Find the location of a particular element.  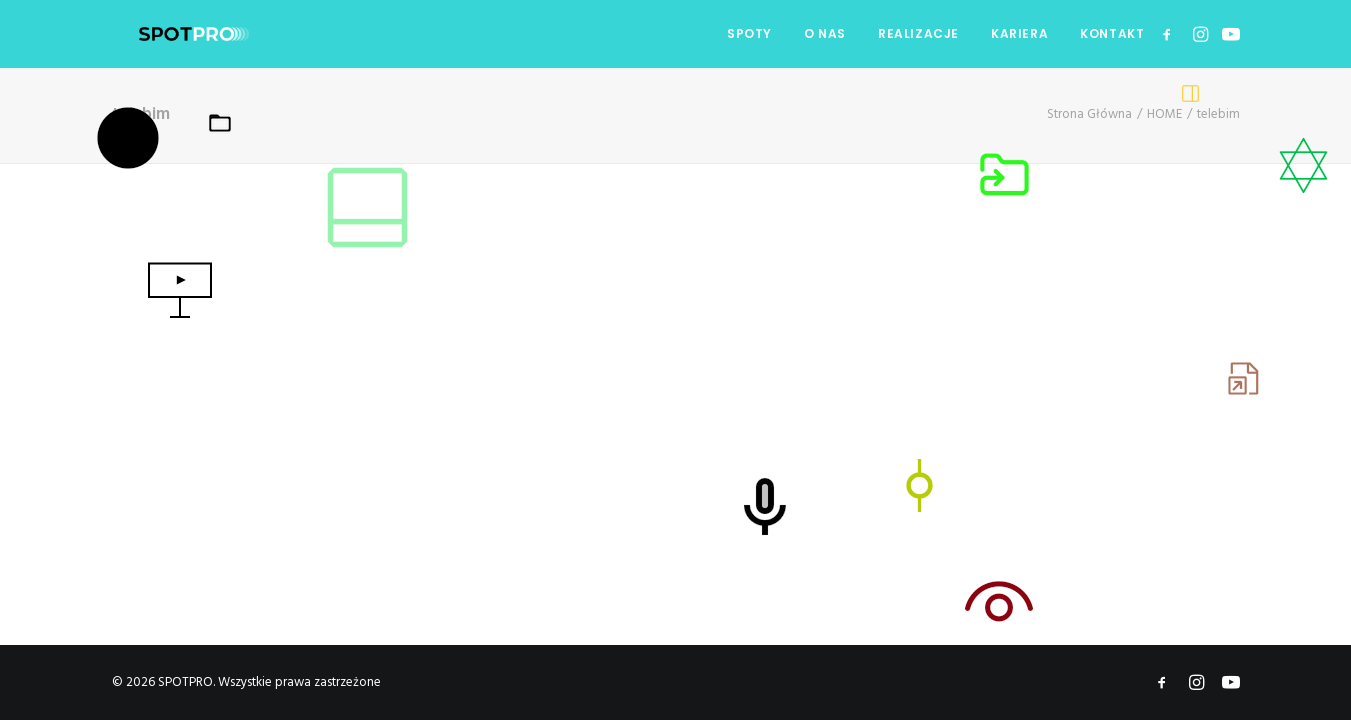

indicates Jewish religious content or services is located at coordinates (1303, 165).